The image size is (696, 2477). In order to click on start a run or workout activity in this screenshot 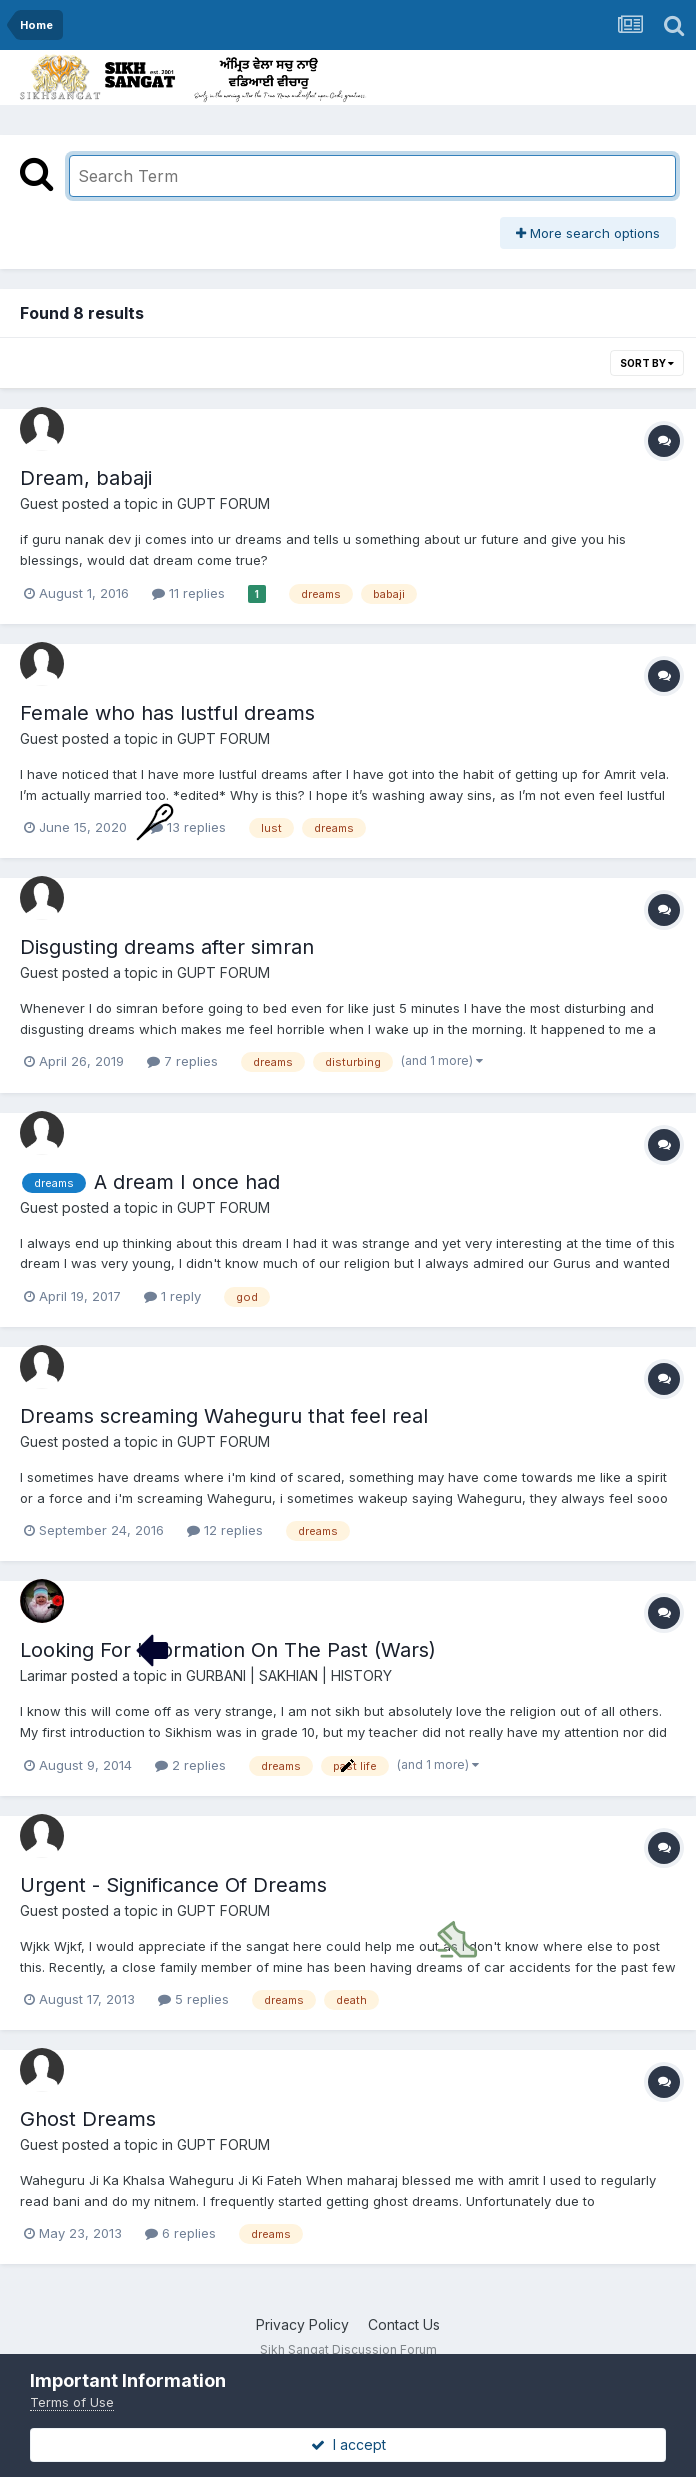, I will do `click(456, 1941)`.